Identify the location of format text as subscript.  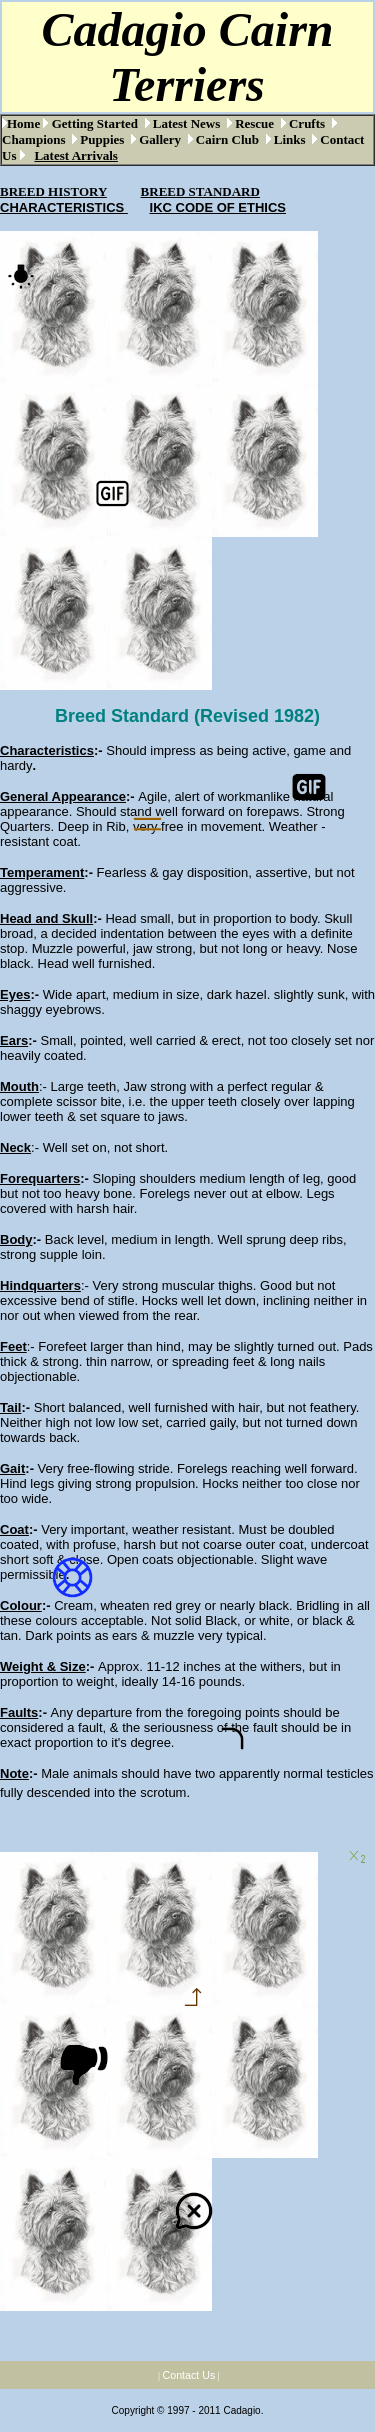
(356, 1856).